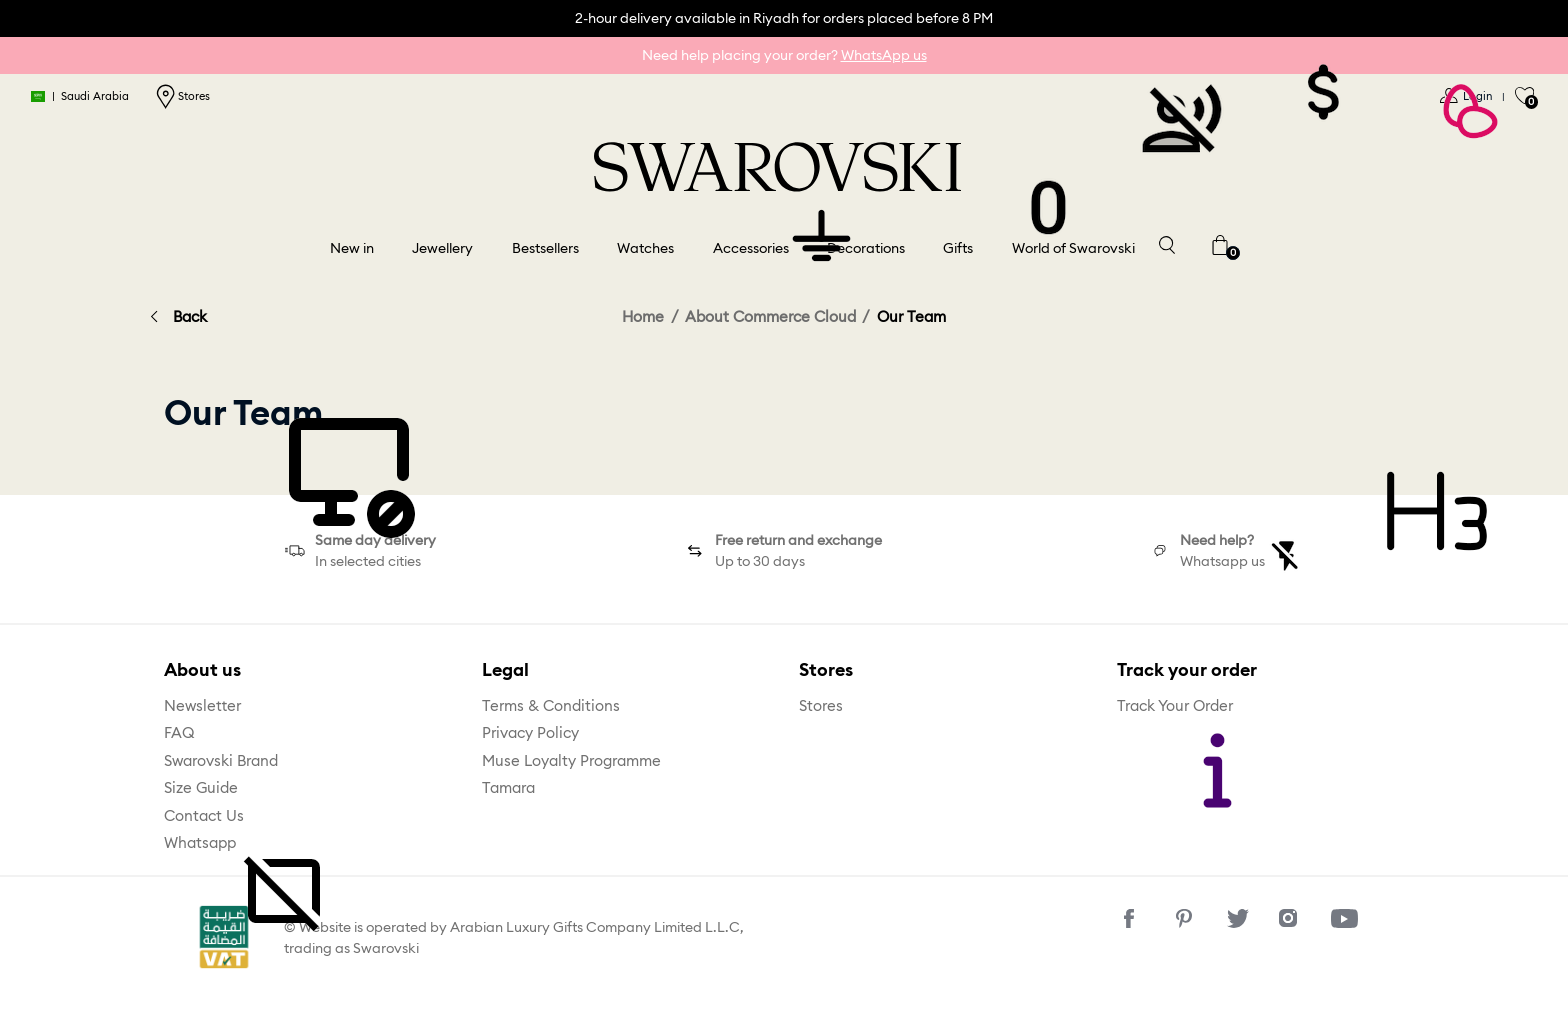  Describe the element at coordinates (1325, 92) in the screenshot. I see `view or manage payment options` at that location.